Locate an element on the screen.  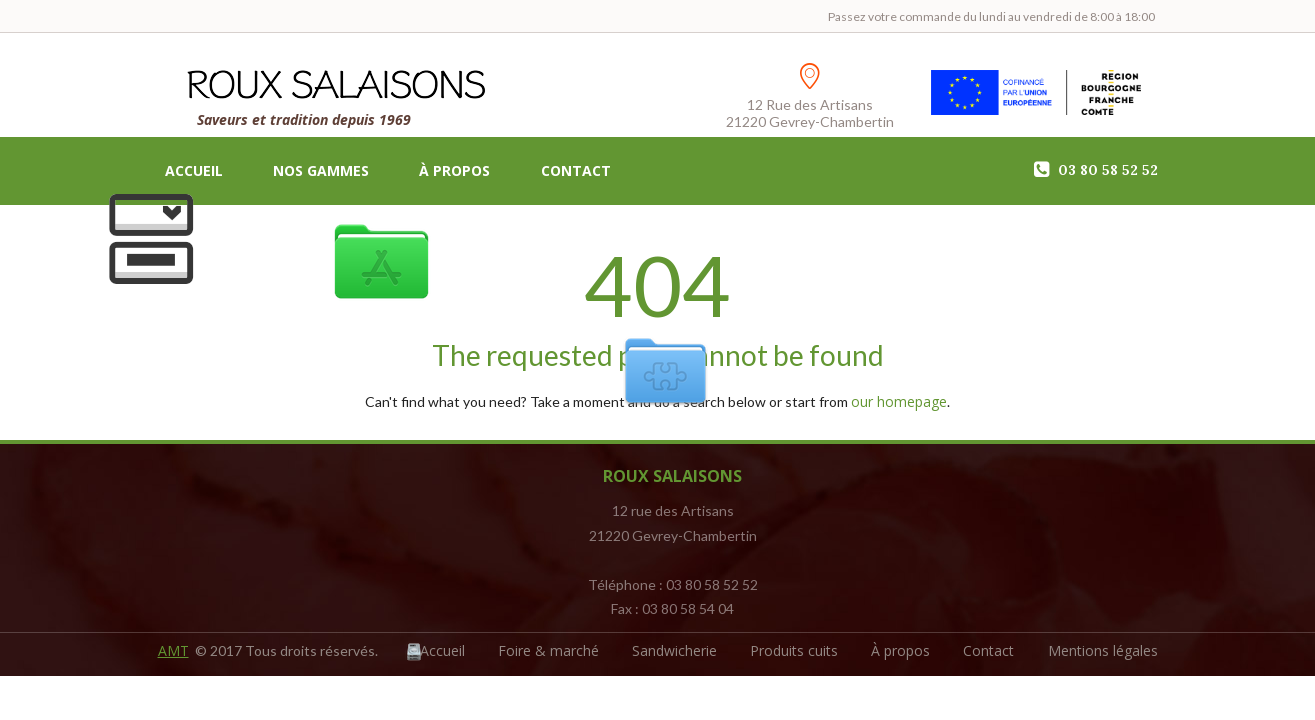
folder containing rapidweaver source files or plugins is located at coordinates (665, 370).